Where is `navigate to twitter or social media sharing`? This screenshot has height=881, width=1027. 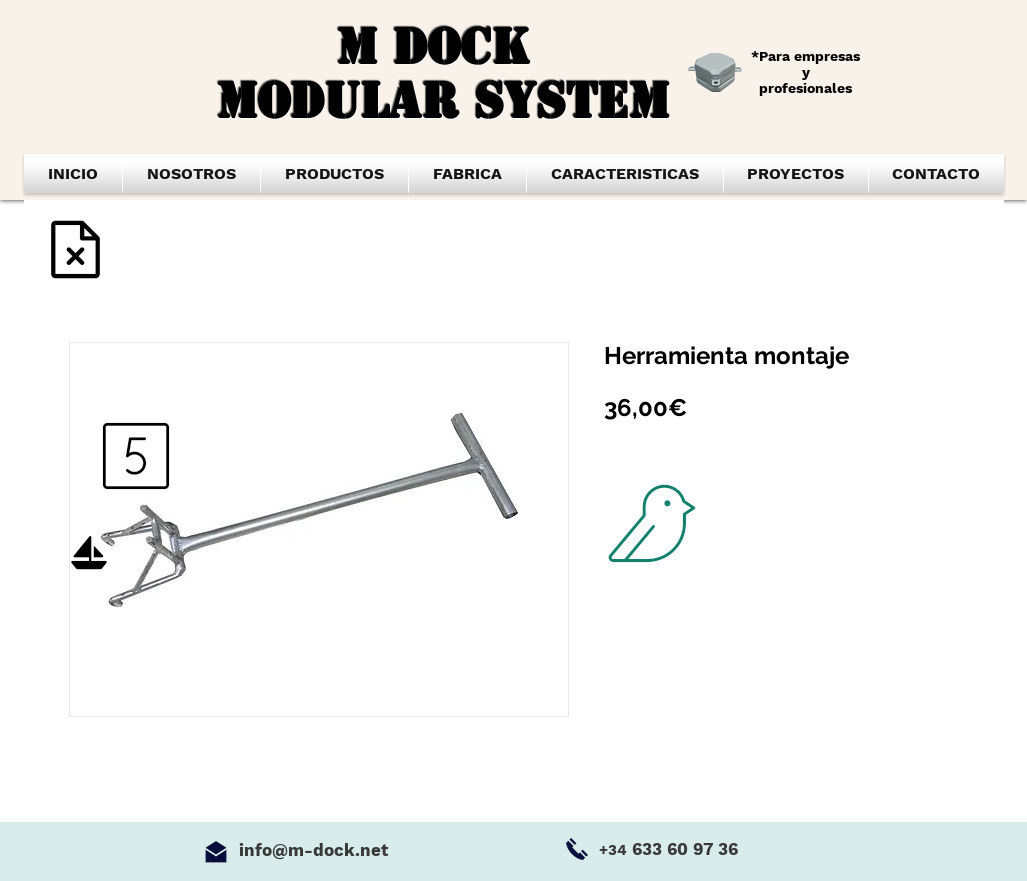
navigate to twitter or social media sharing is located at coordinates (653, 526).